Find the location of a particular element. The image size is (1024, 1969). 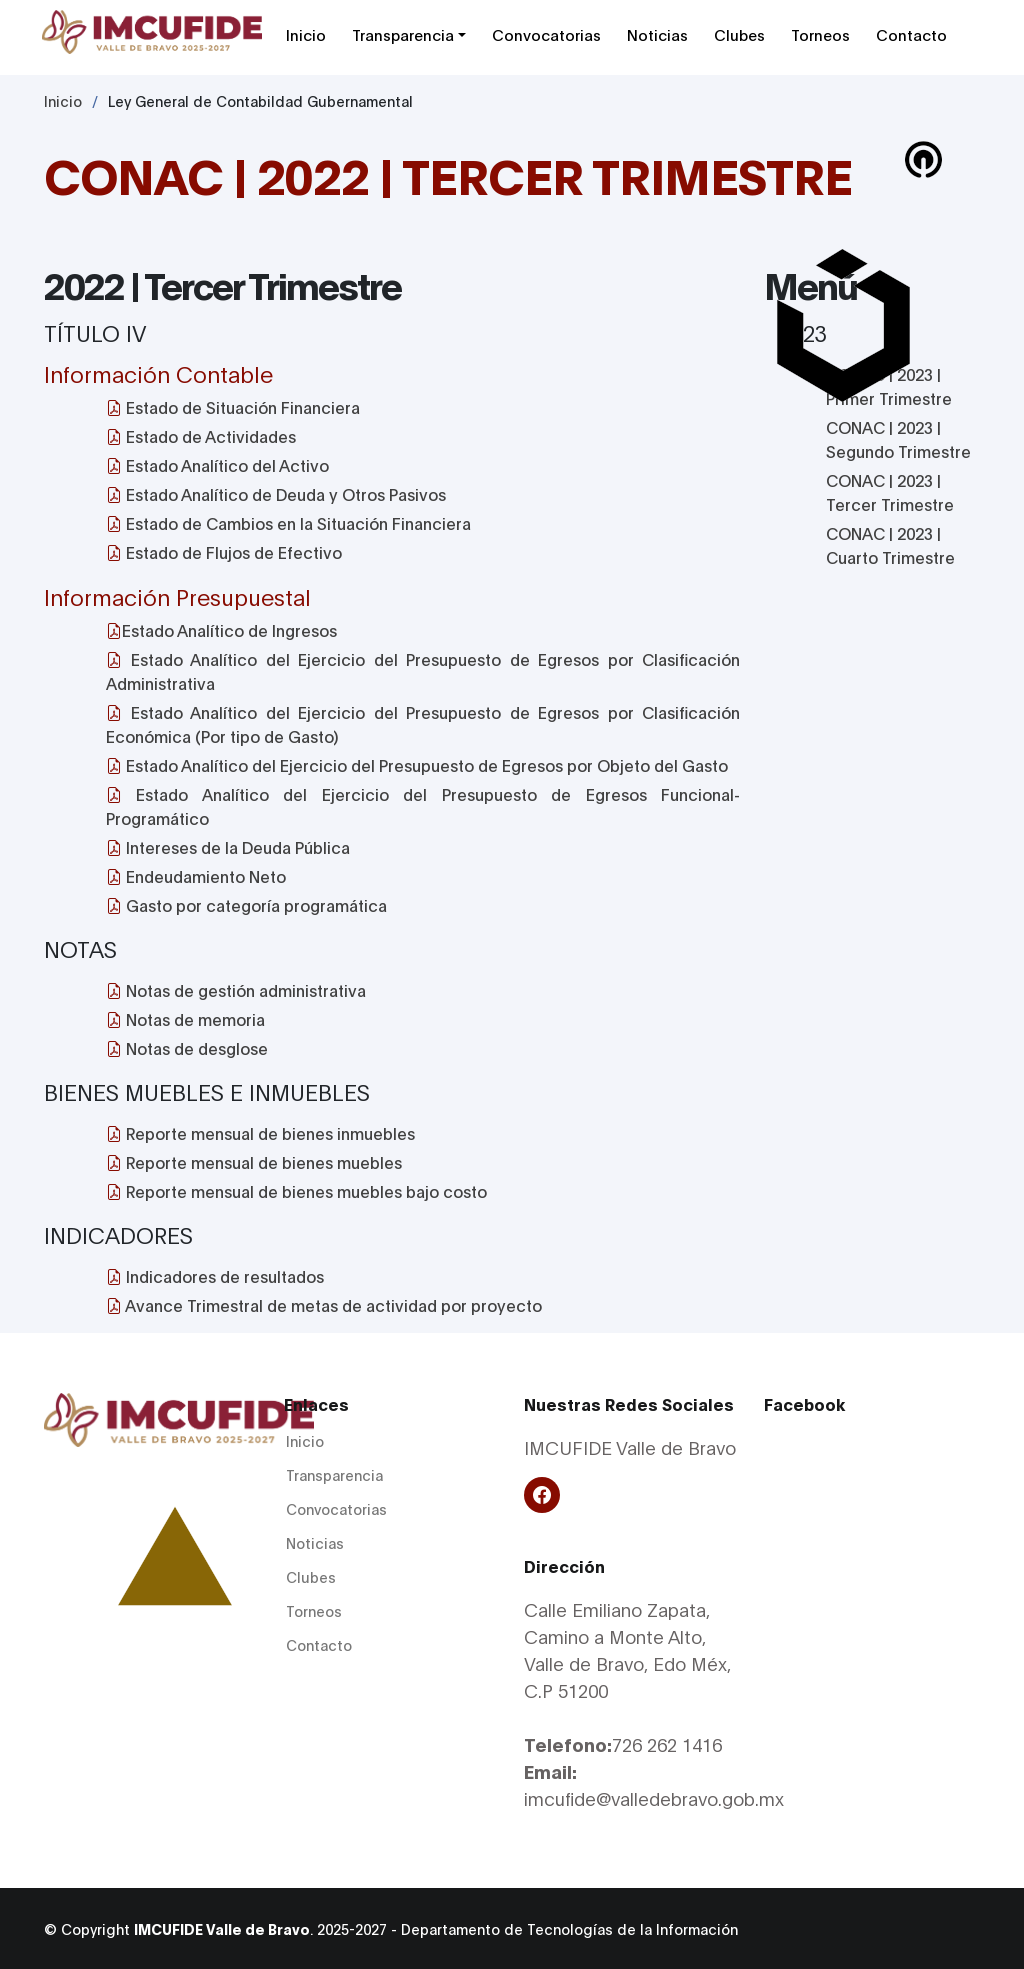

UIkit framework logo is located at coordinates (843, 325).